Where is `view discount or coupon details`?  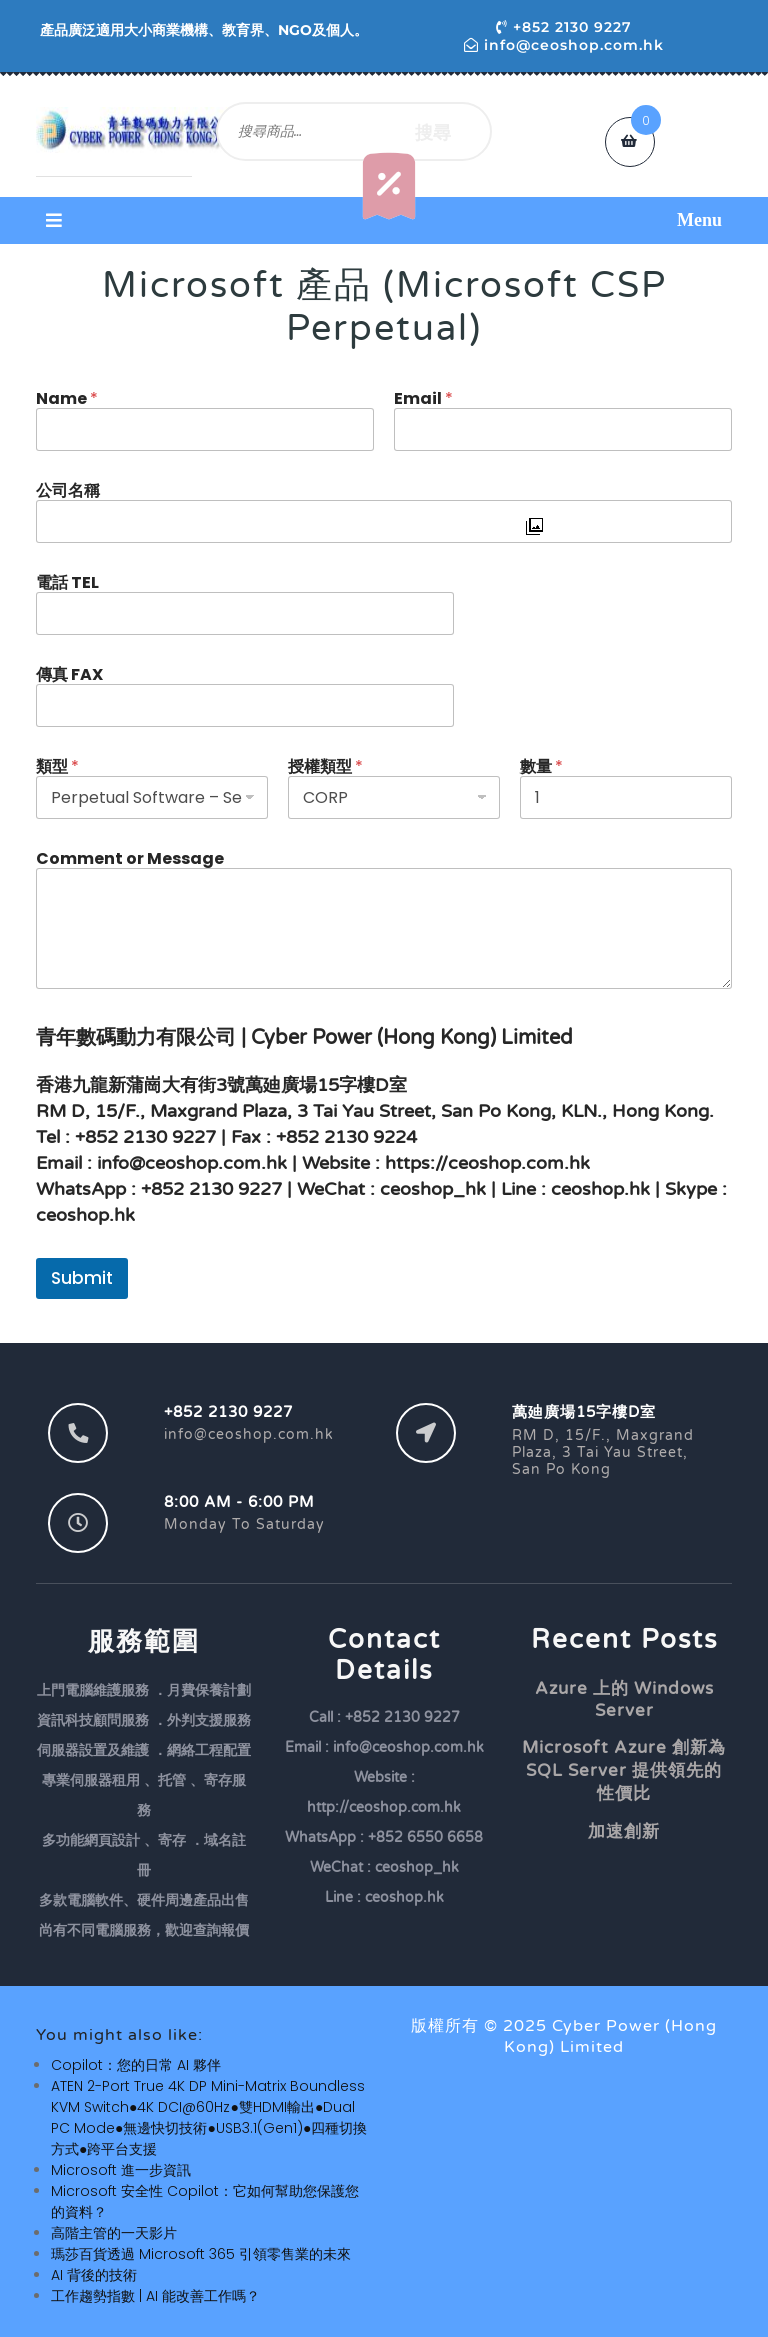 view discount or coupon details is located at coordinates (389, 186).